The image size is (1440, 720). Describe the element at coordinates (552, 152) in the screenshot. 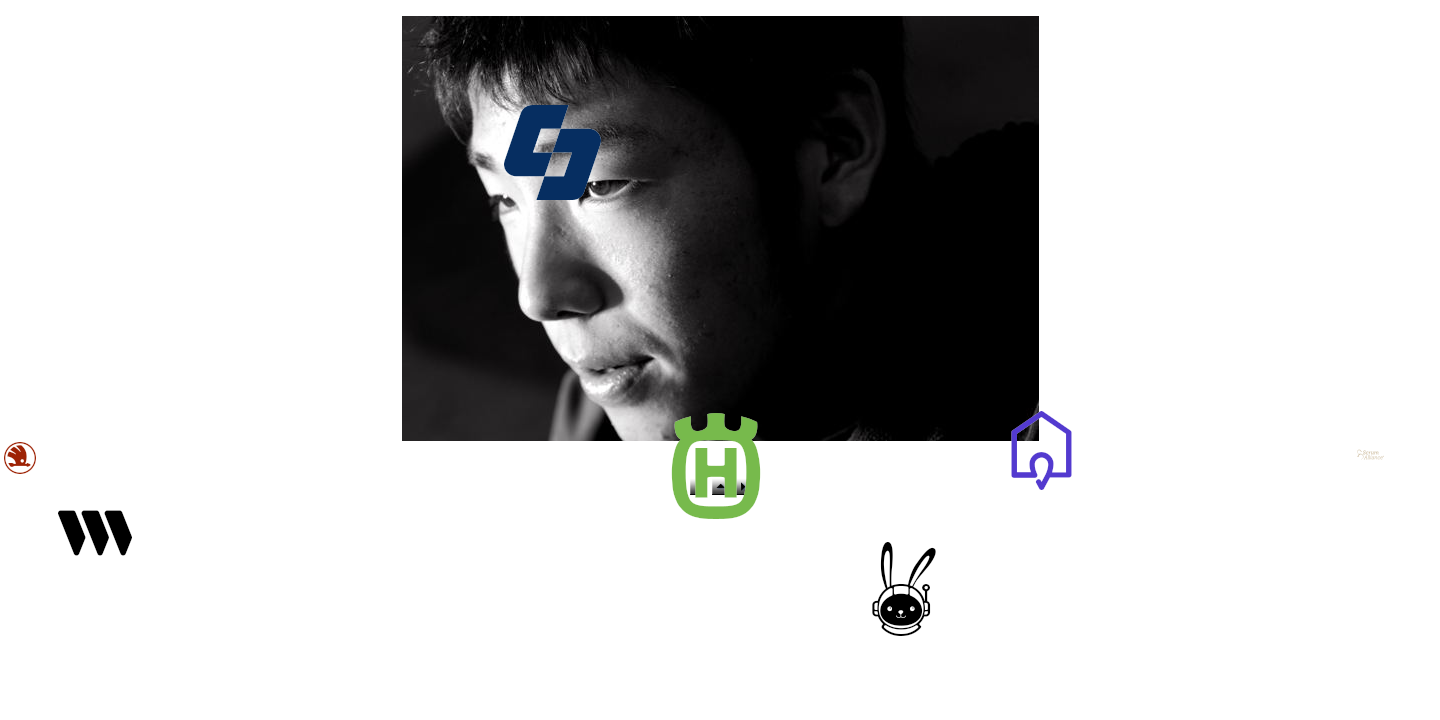

I see `sauce labs logo - a cloud-based testing platform` at that location.